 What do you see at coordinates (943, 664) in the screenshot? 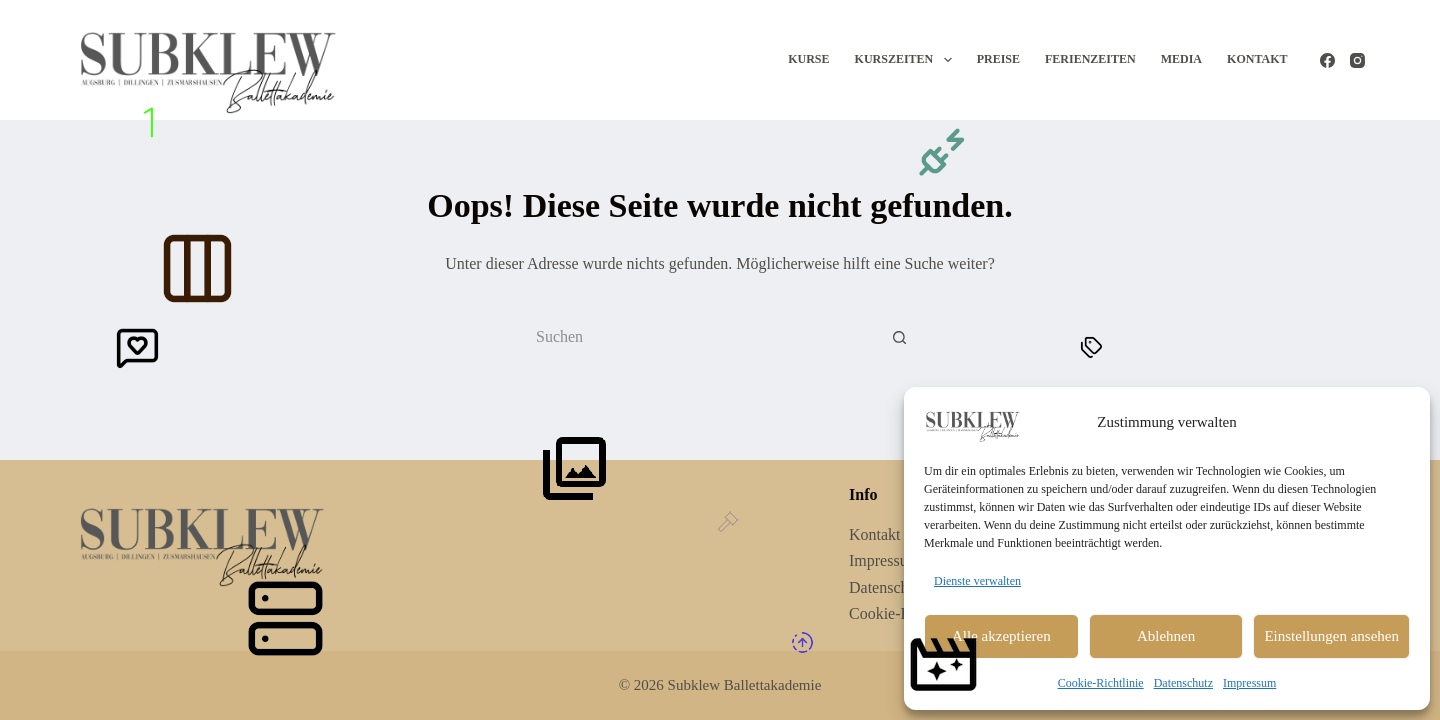
I see `apply filters or effects to a video` at bounding box center [943, 664].